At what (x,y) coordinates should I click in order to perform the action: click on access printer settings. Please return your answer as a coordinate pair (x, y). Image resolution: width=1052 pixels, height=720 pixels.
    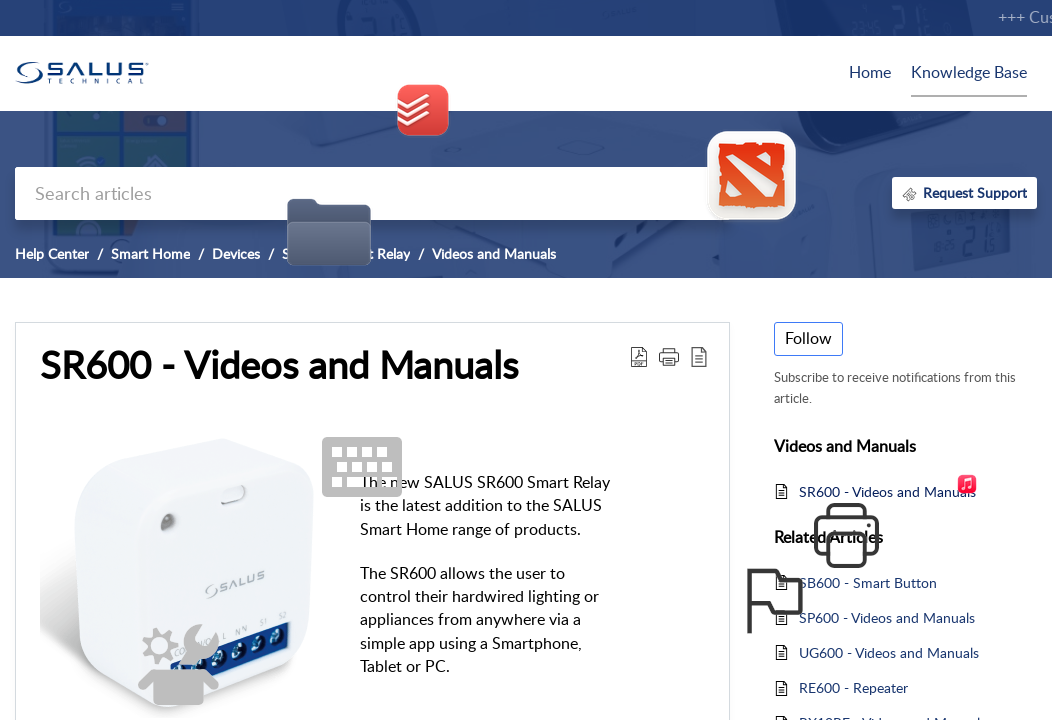
    Looking at the image, I should click on (846, 535).